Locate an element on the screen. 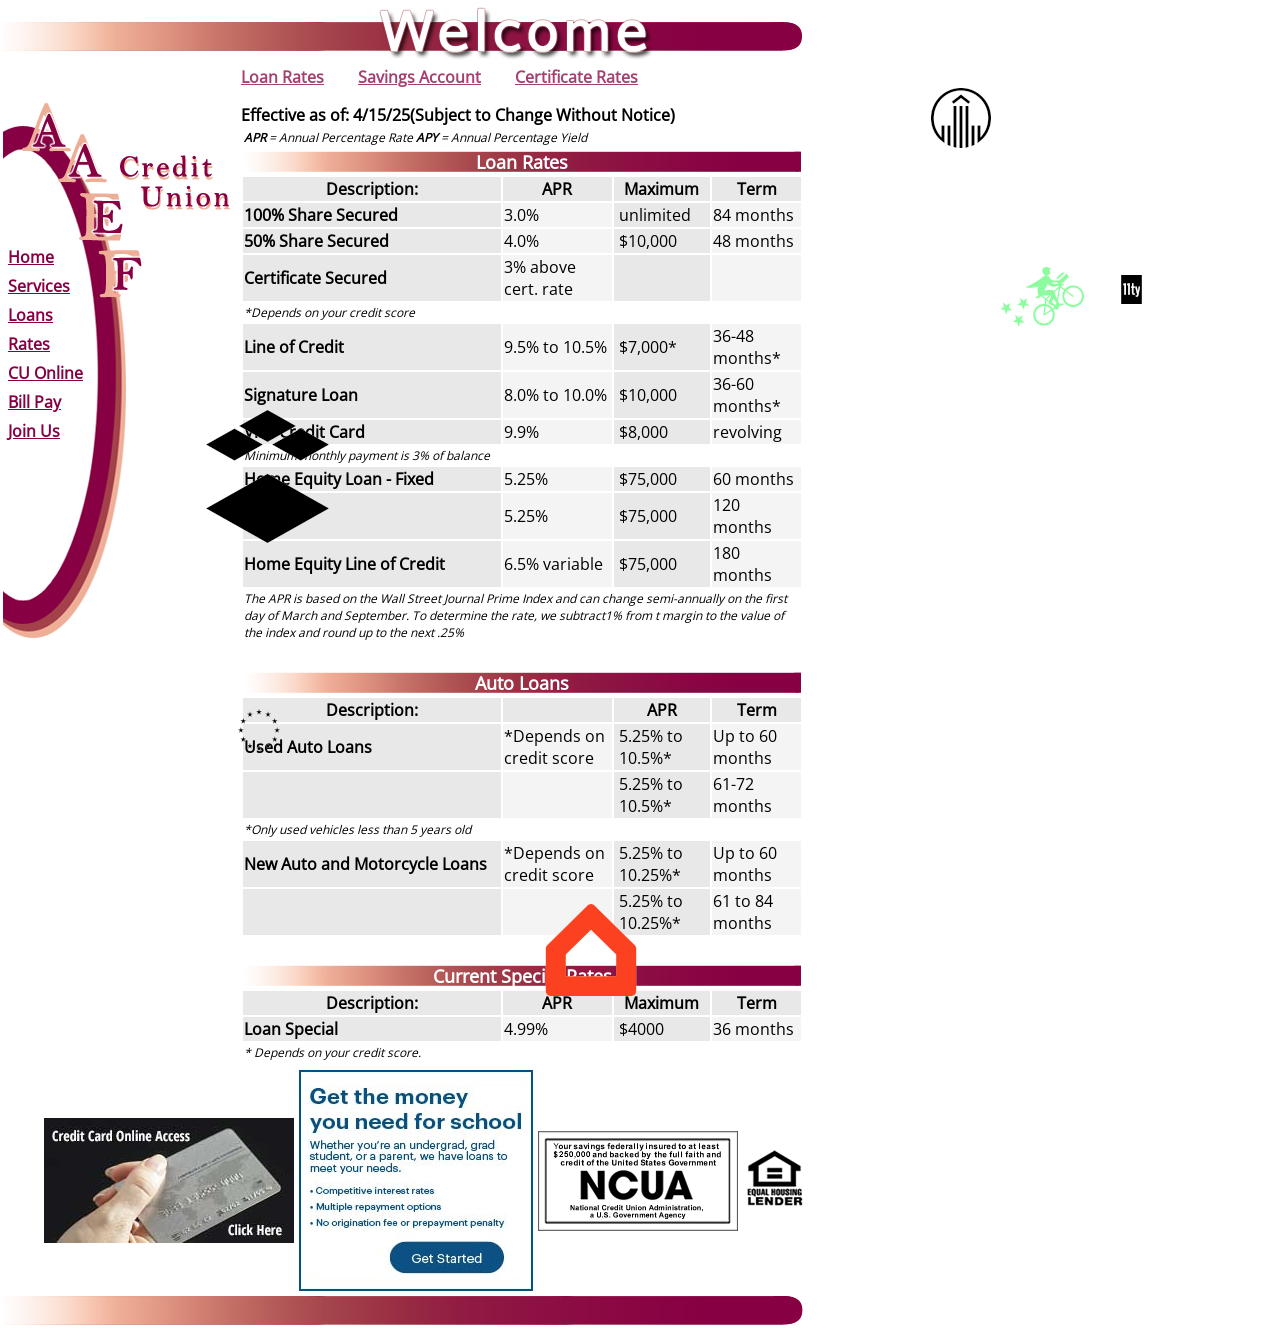 The height and width of the screenshot is (1329, 1280). open google home app is located at coordinates (591, 950).